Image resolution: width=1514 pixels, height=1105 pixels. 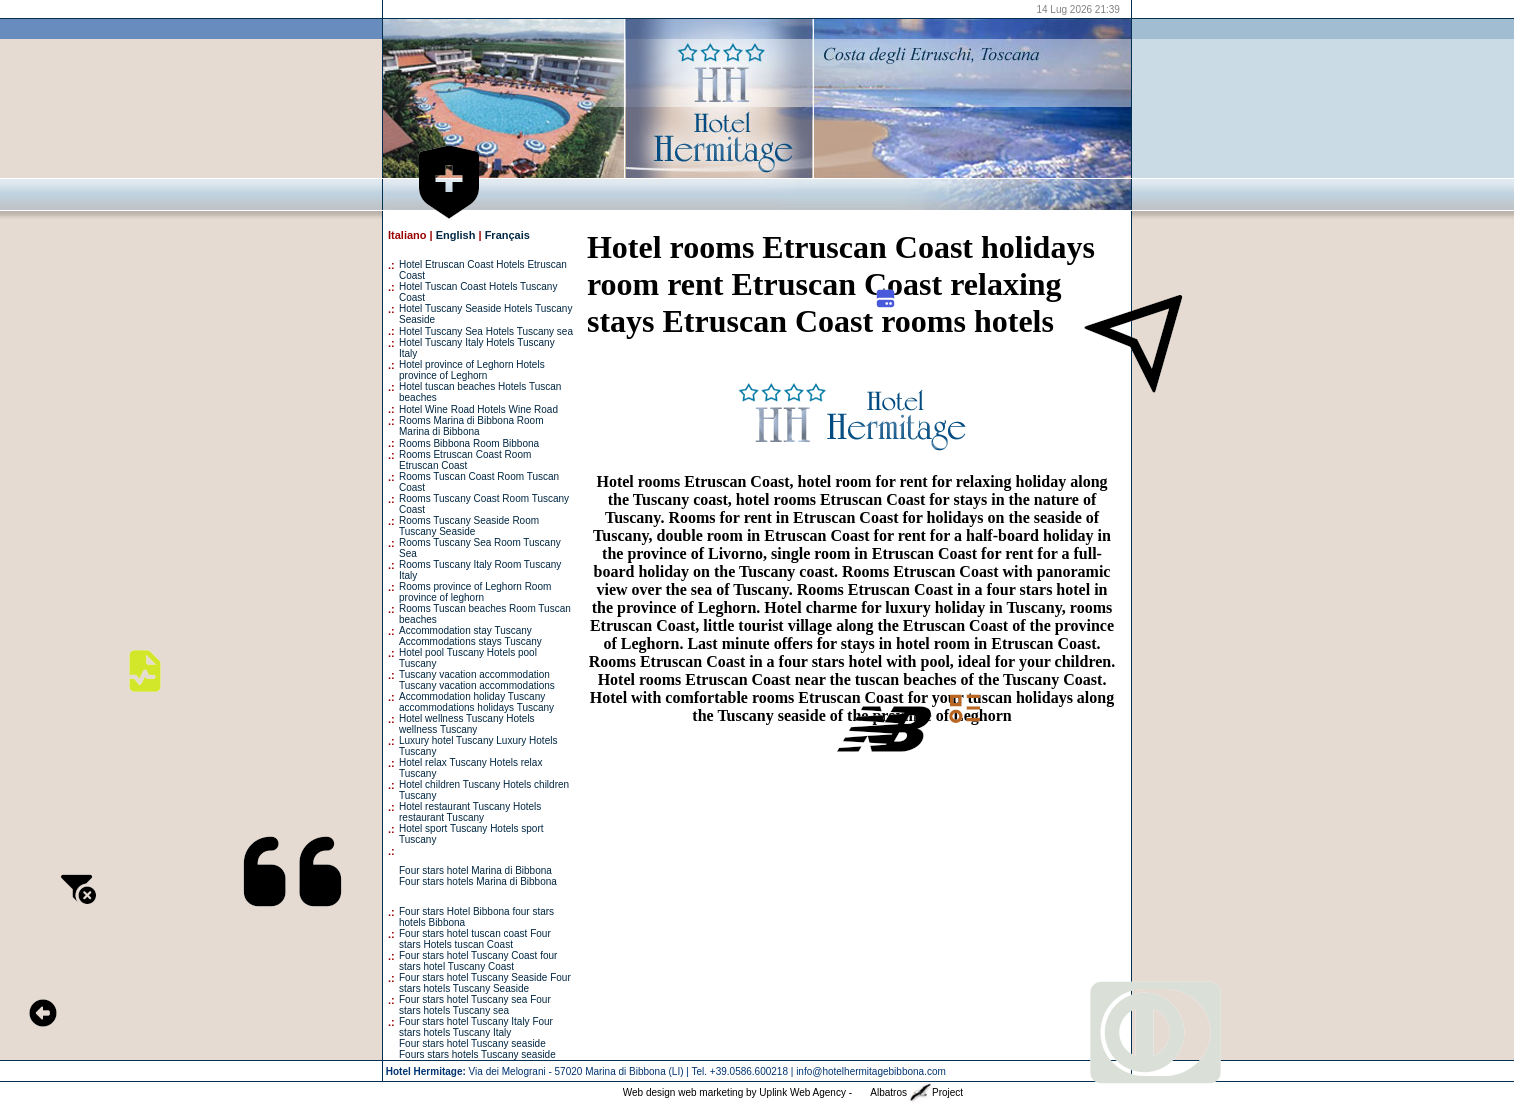 What do you see at coordinates (449, 182) in the screenshot?
I see `indicates health or medical protection status` at bounding box center [449, 182].